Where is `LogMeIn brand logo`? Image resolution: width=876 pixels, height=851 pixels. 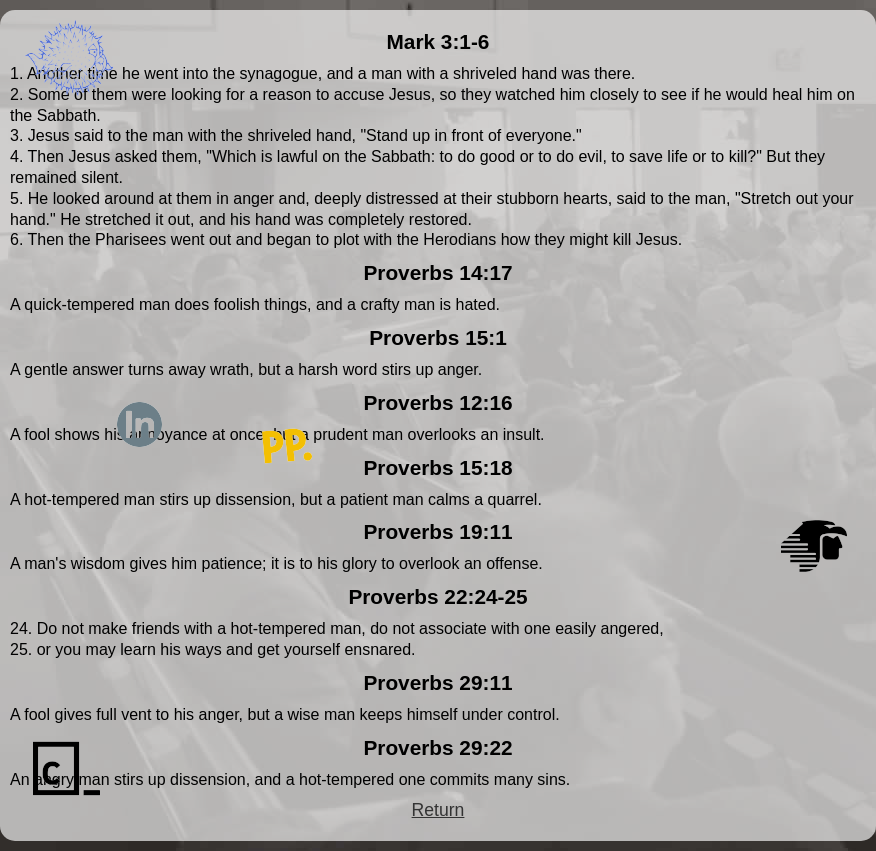 LogMeIn brand logo is located at coordinates (139, 424).